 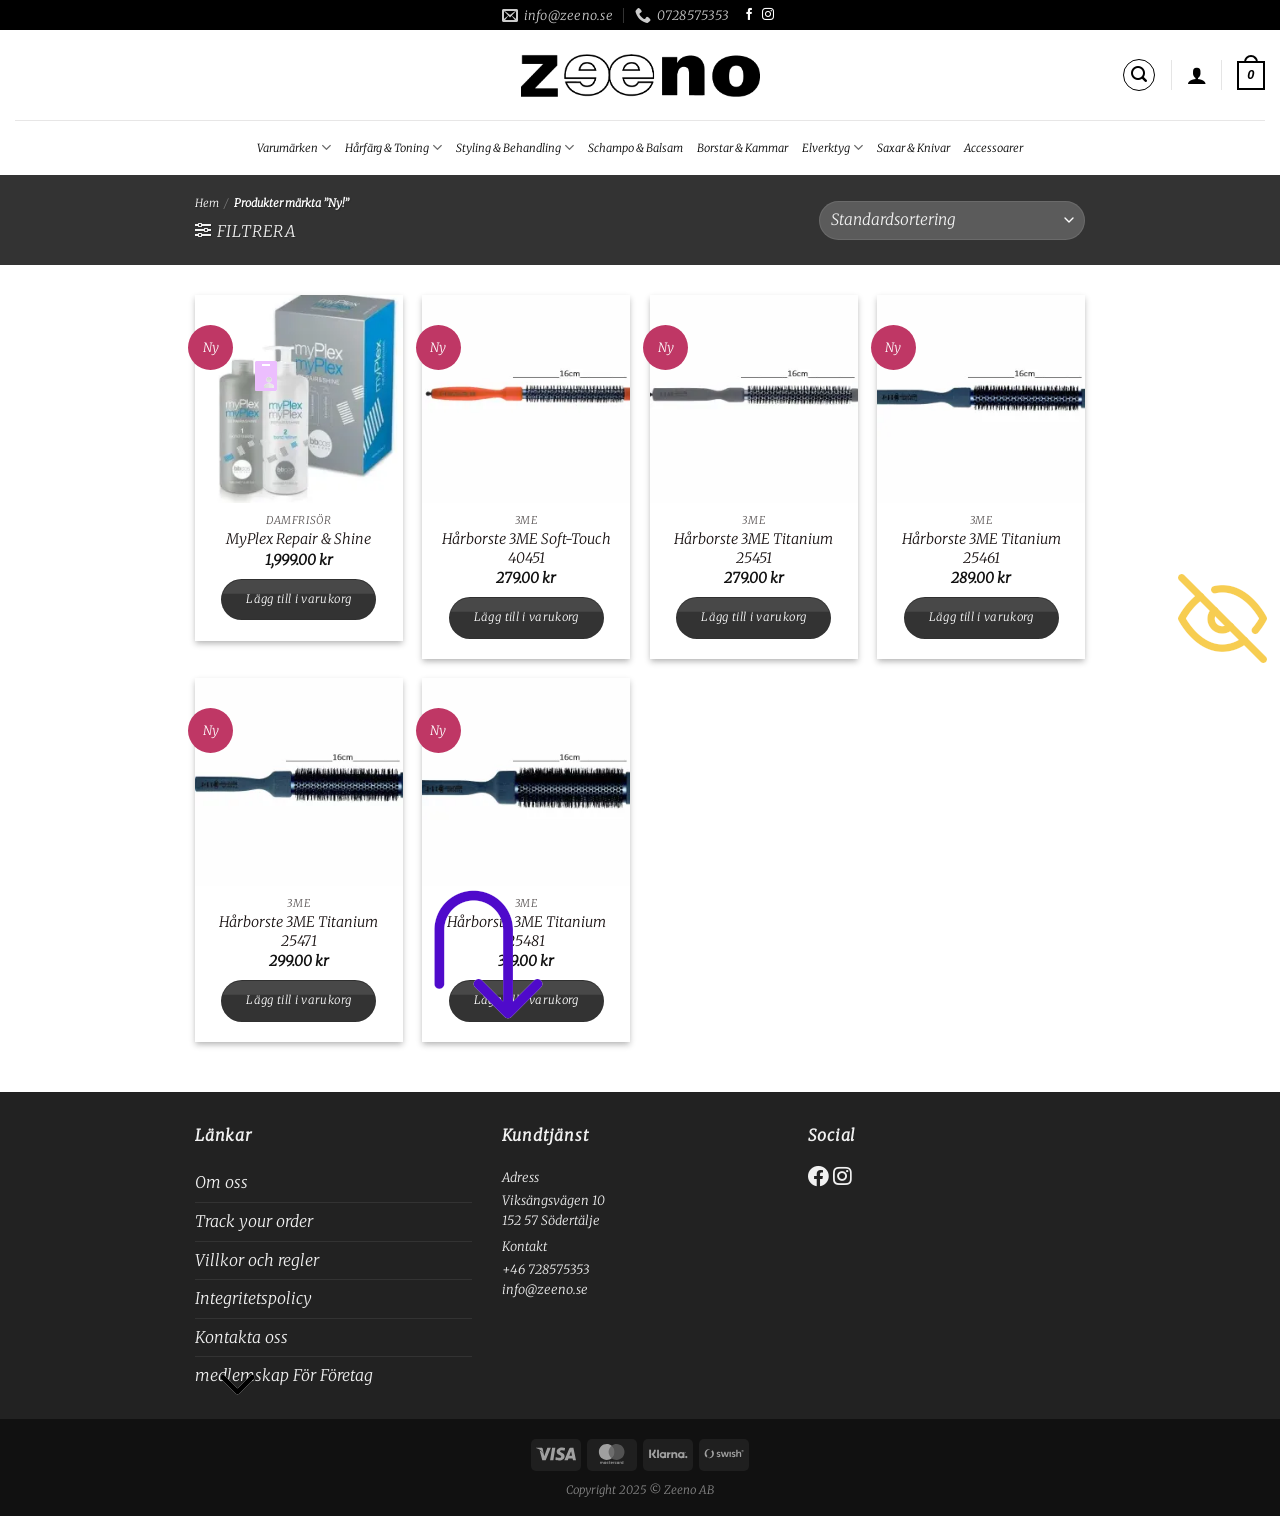 What do you see at coordinates (483, 954) in the screenshot?
I see `redo or repeat last action` at bounding box center [483, 954].